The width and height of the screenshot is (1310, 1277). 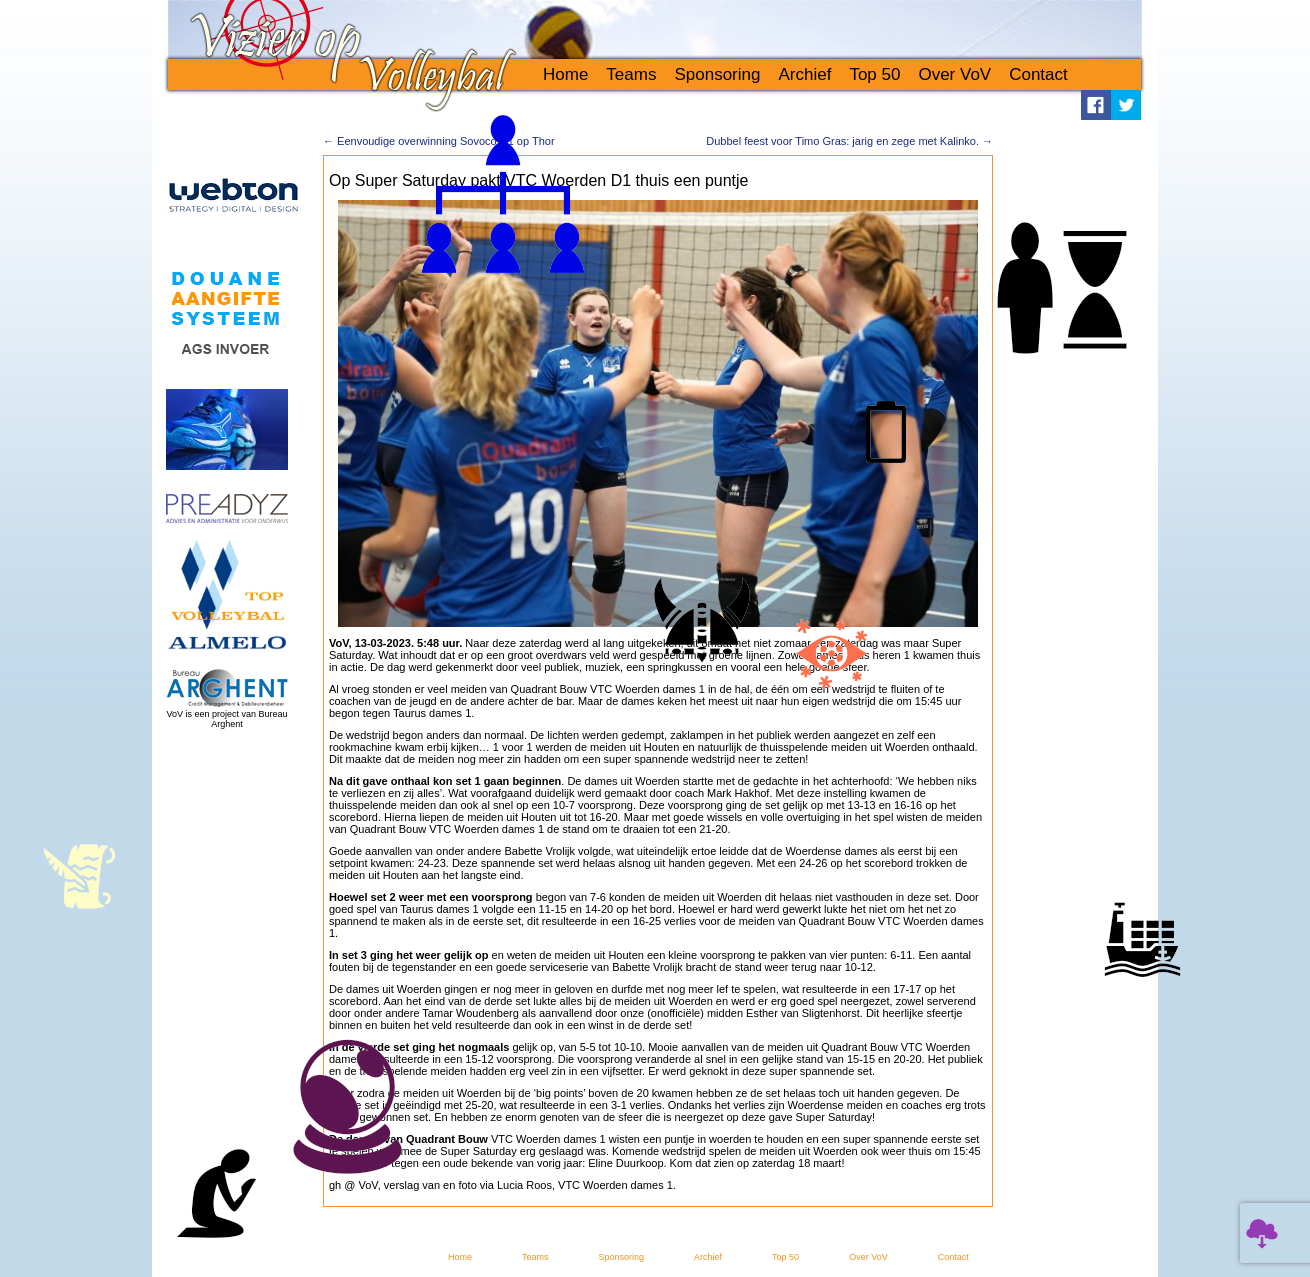 What do you see at coordinates (1062, 288) in the screenshot?
I see `view player's time spent in game` at bounding box center [1062, 288].